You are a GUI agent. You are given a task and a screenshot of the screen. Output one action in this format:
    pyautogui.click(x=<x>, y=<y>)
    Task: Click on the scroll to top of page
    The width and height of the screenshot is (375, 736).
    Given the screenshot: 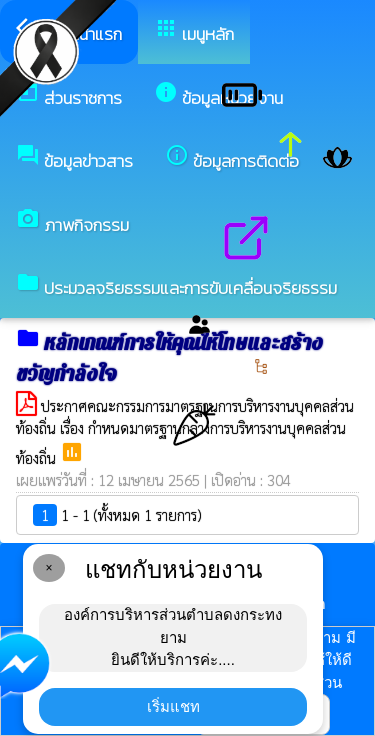 What is the action you would take?
    pyautogui.click(x=290, y=144)
    